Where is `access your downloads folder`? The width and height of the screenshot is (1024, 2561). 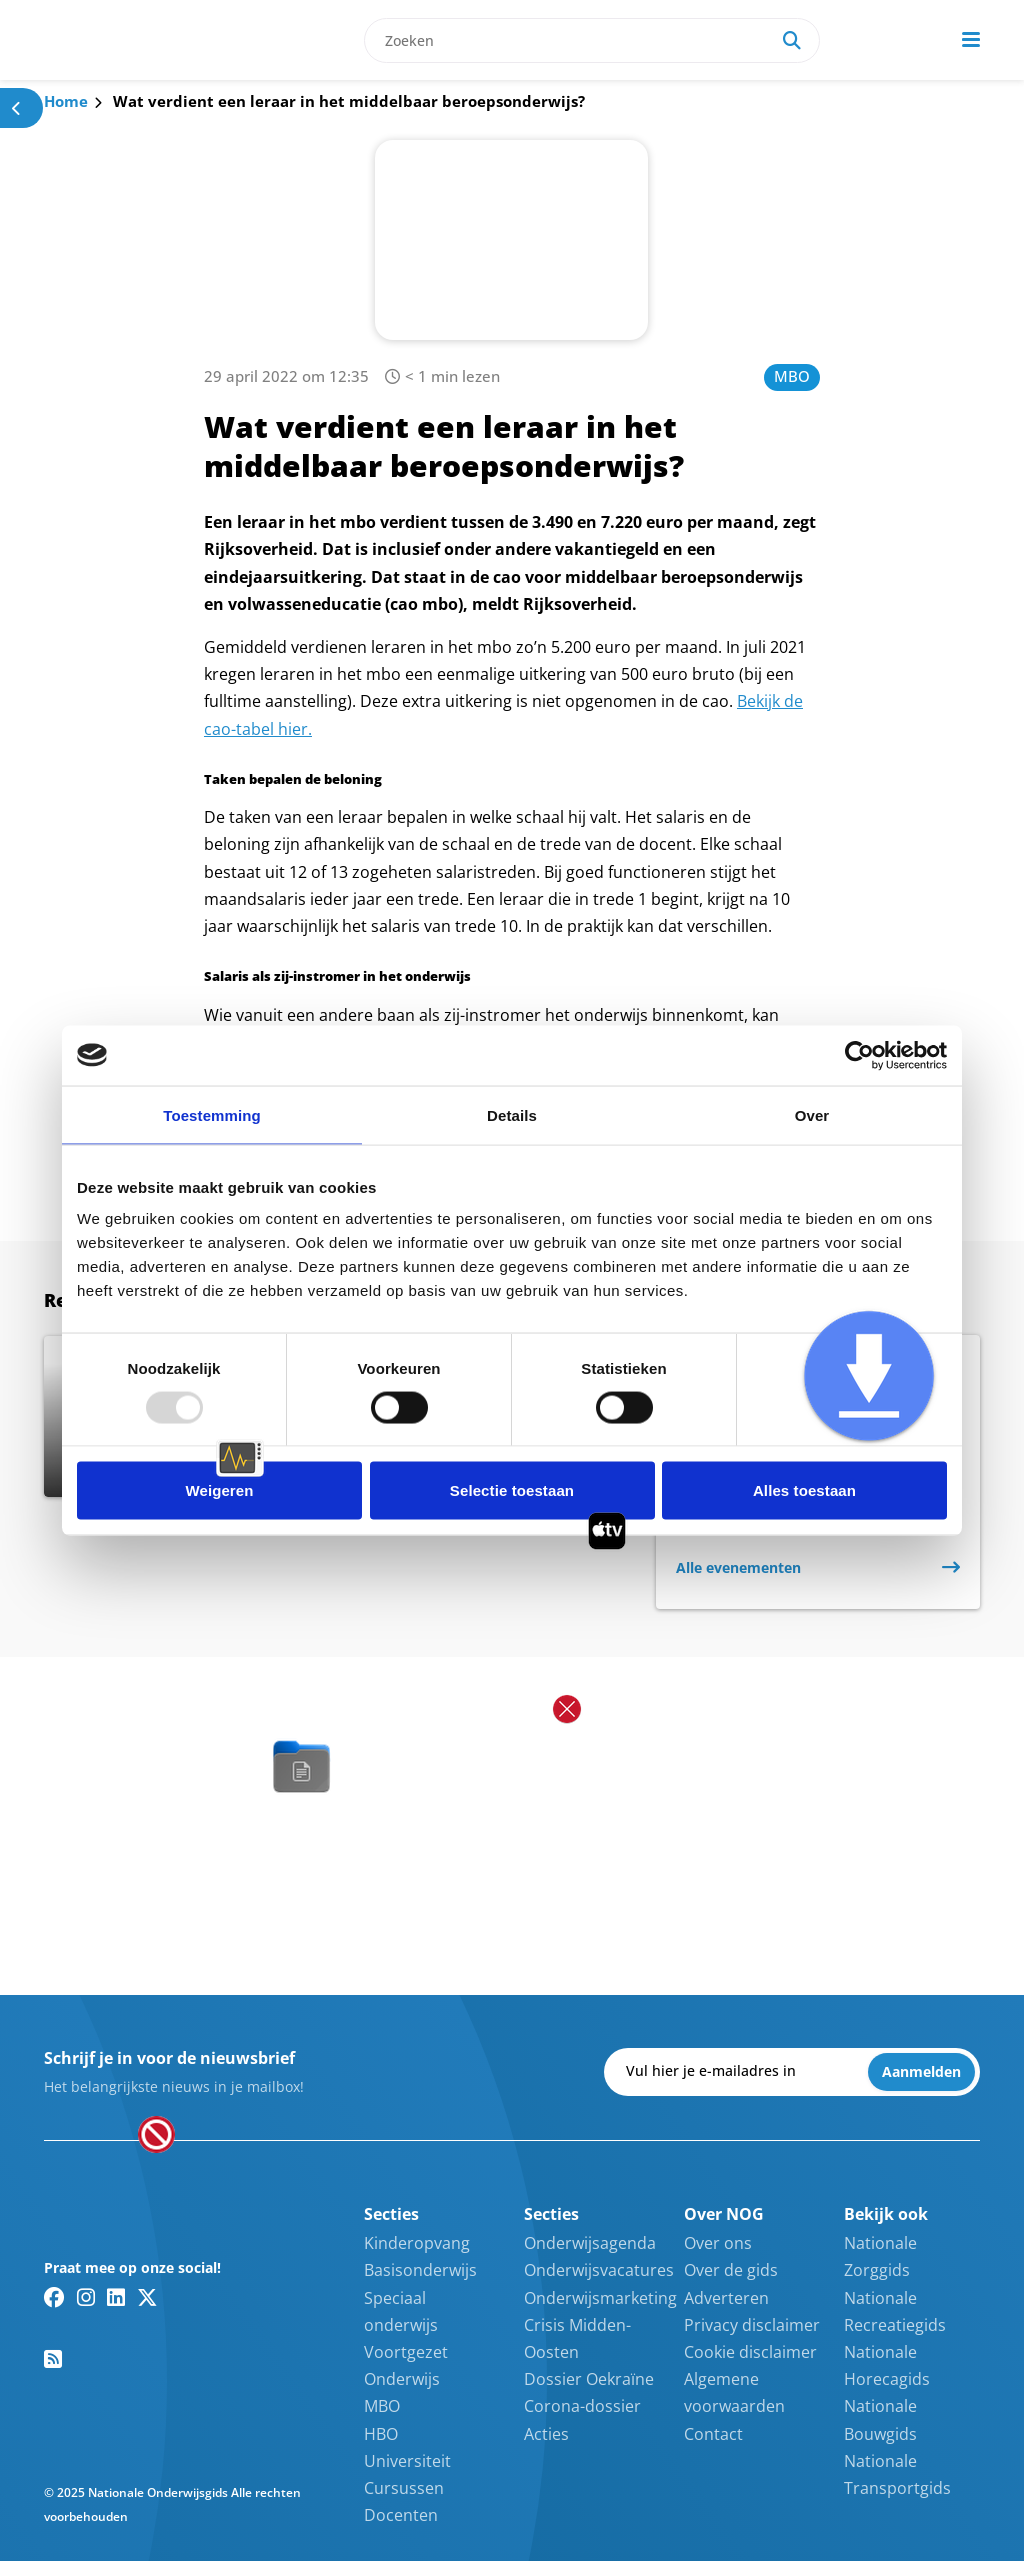 access your downloads folder is located at coordinates (869, 1376).